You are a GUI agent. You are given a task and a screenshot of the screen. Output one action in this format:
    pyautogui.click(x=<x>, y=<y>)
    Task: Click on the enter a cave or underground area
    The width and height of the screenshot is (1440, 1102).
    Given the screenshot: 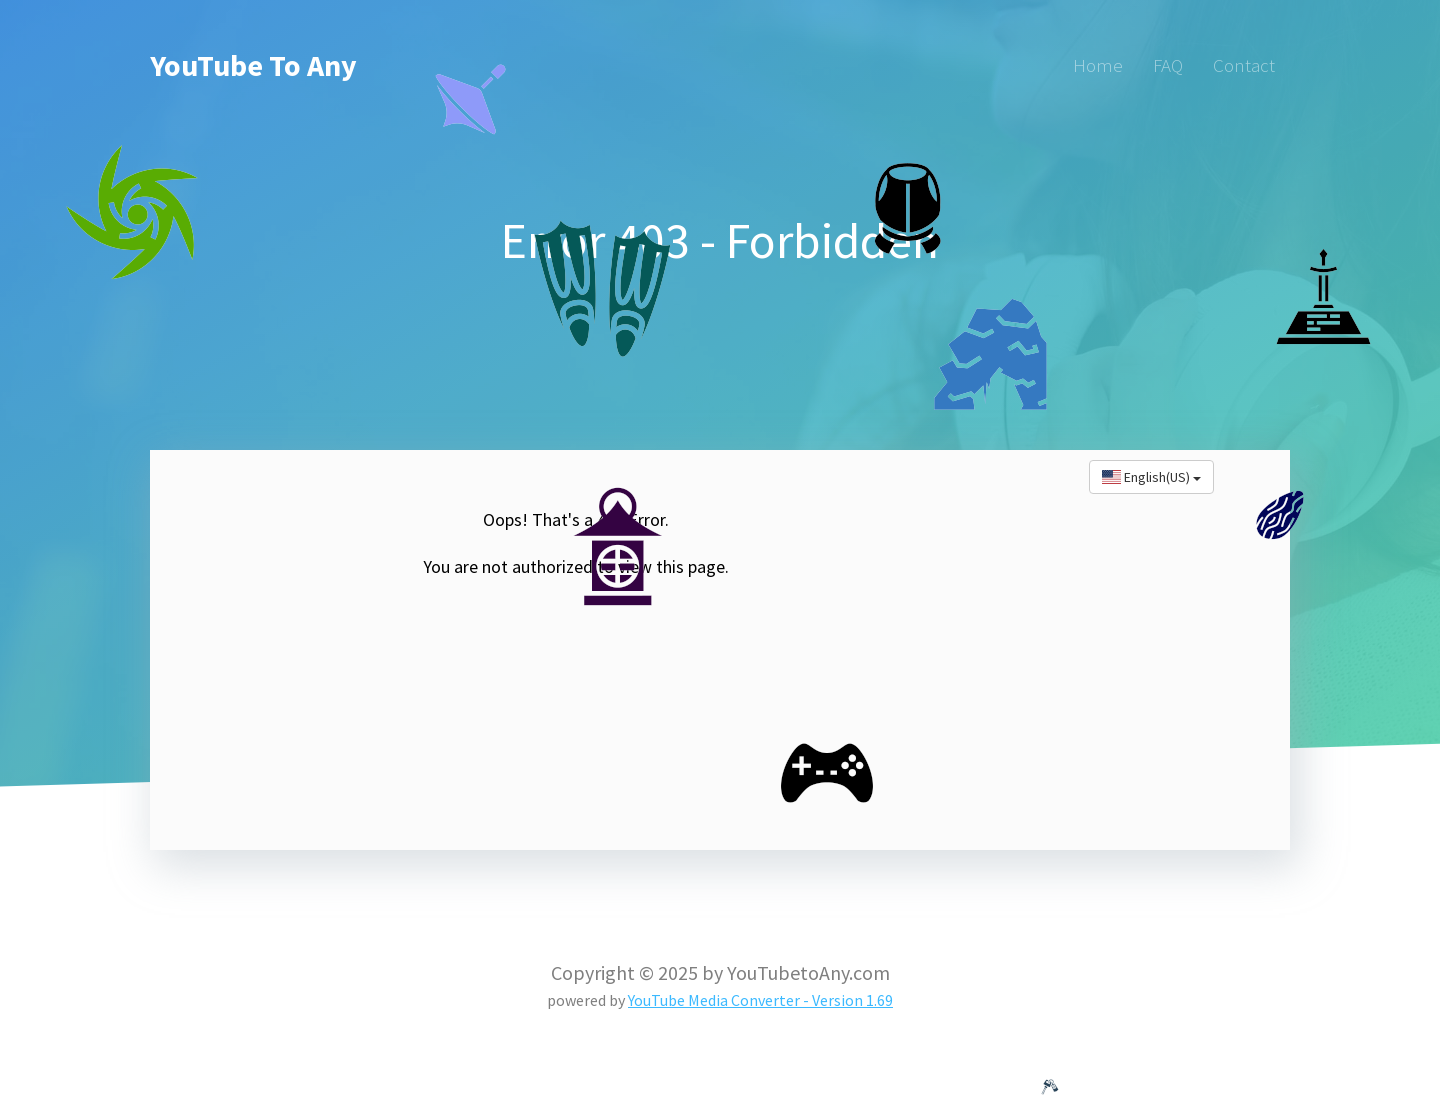 What is the action you would take?
    pyautogui.click(x=990, y=353)
    